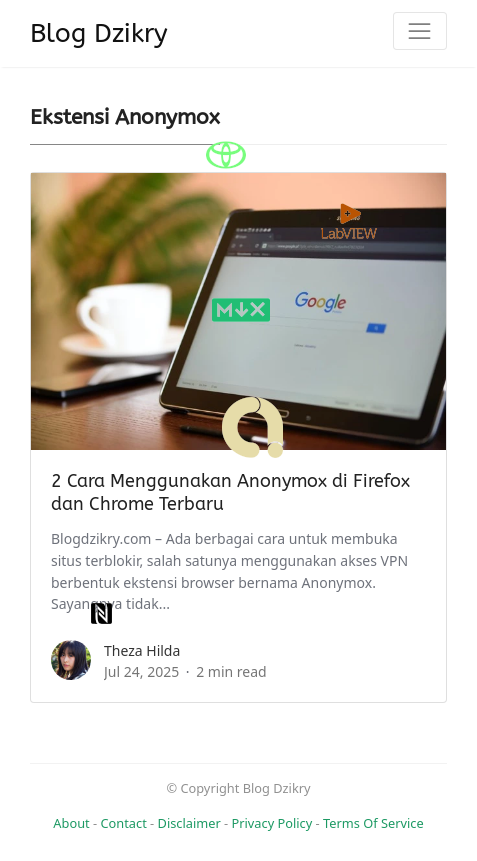 The width and height of the screenshot is (477, 861). What do you see at coordinates (241, 310) in the screenshot?
I see `MDX file format or project indicator` at bounding box center [241, 310].